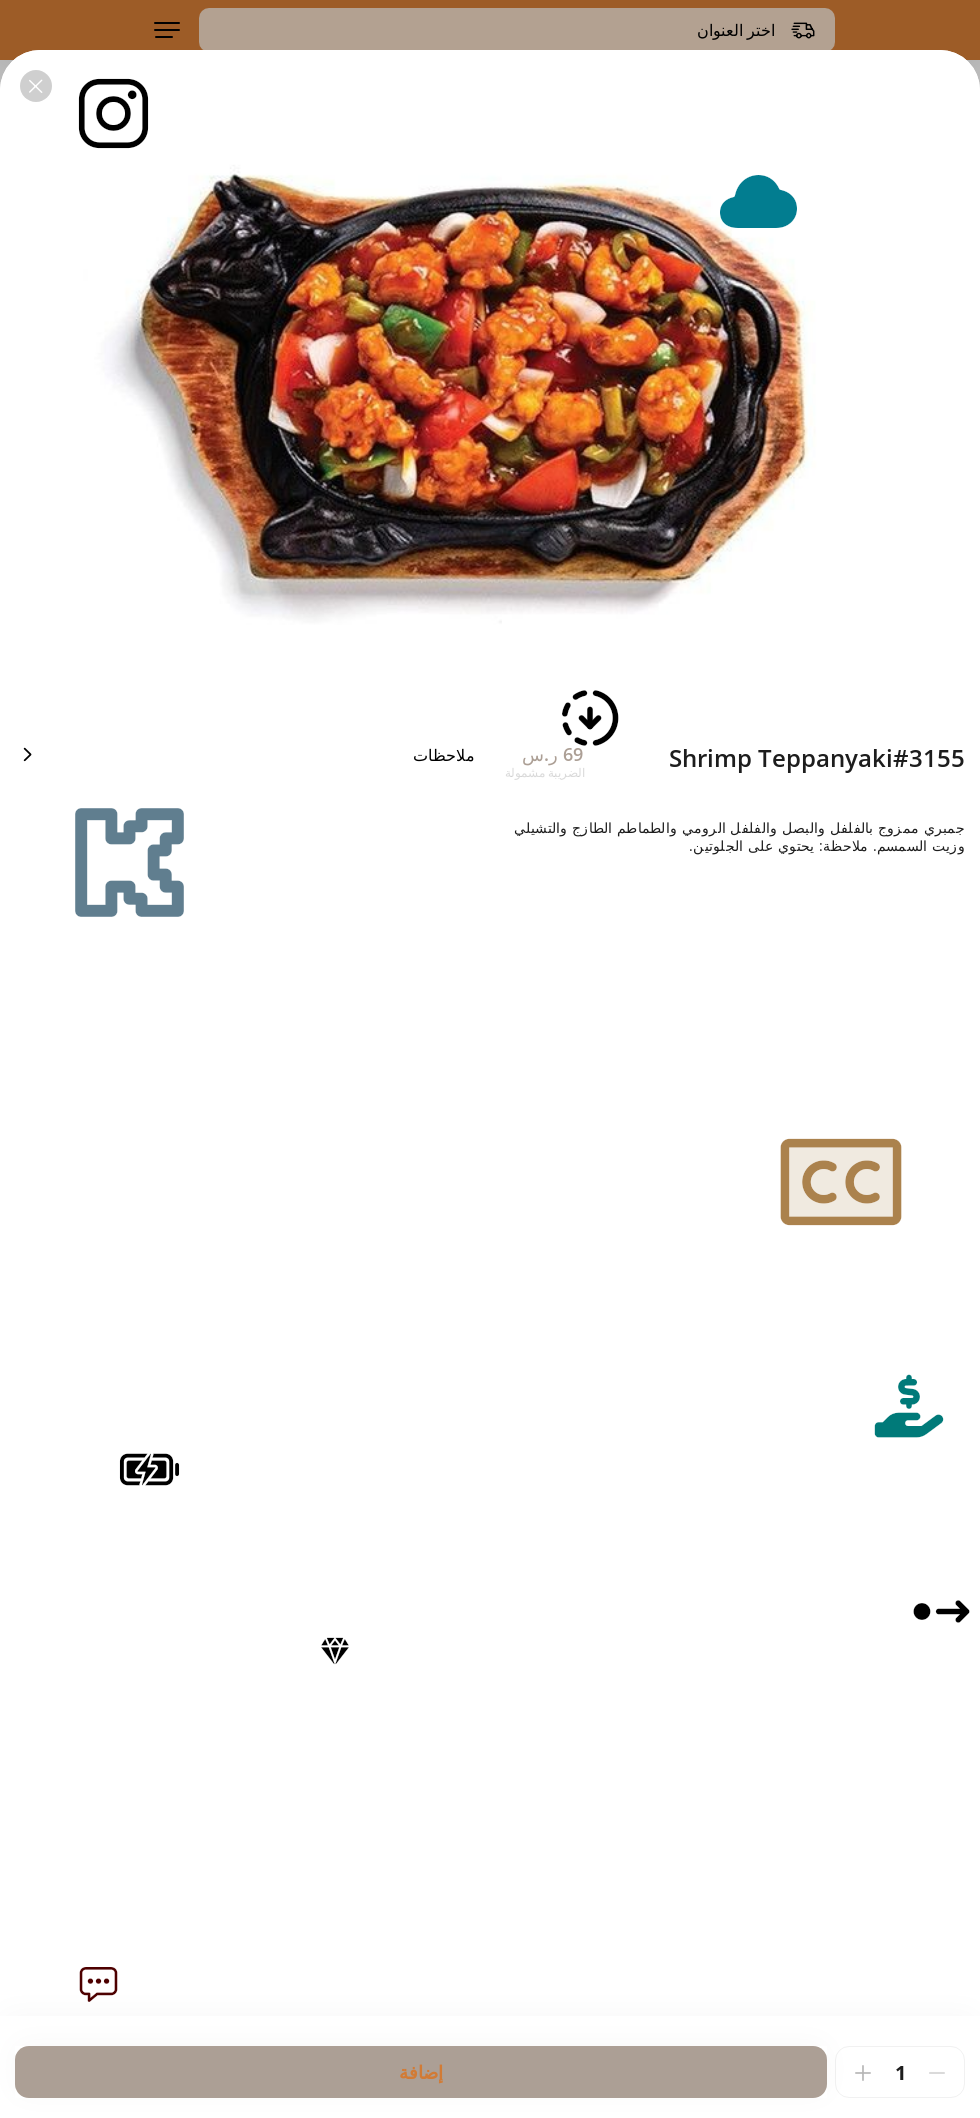  I want to click on visit kick streaming platform, so click(129, 862).